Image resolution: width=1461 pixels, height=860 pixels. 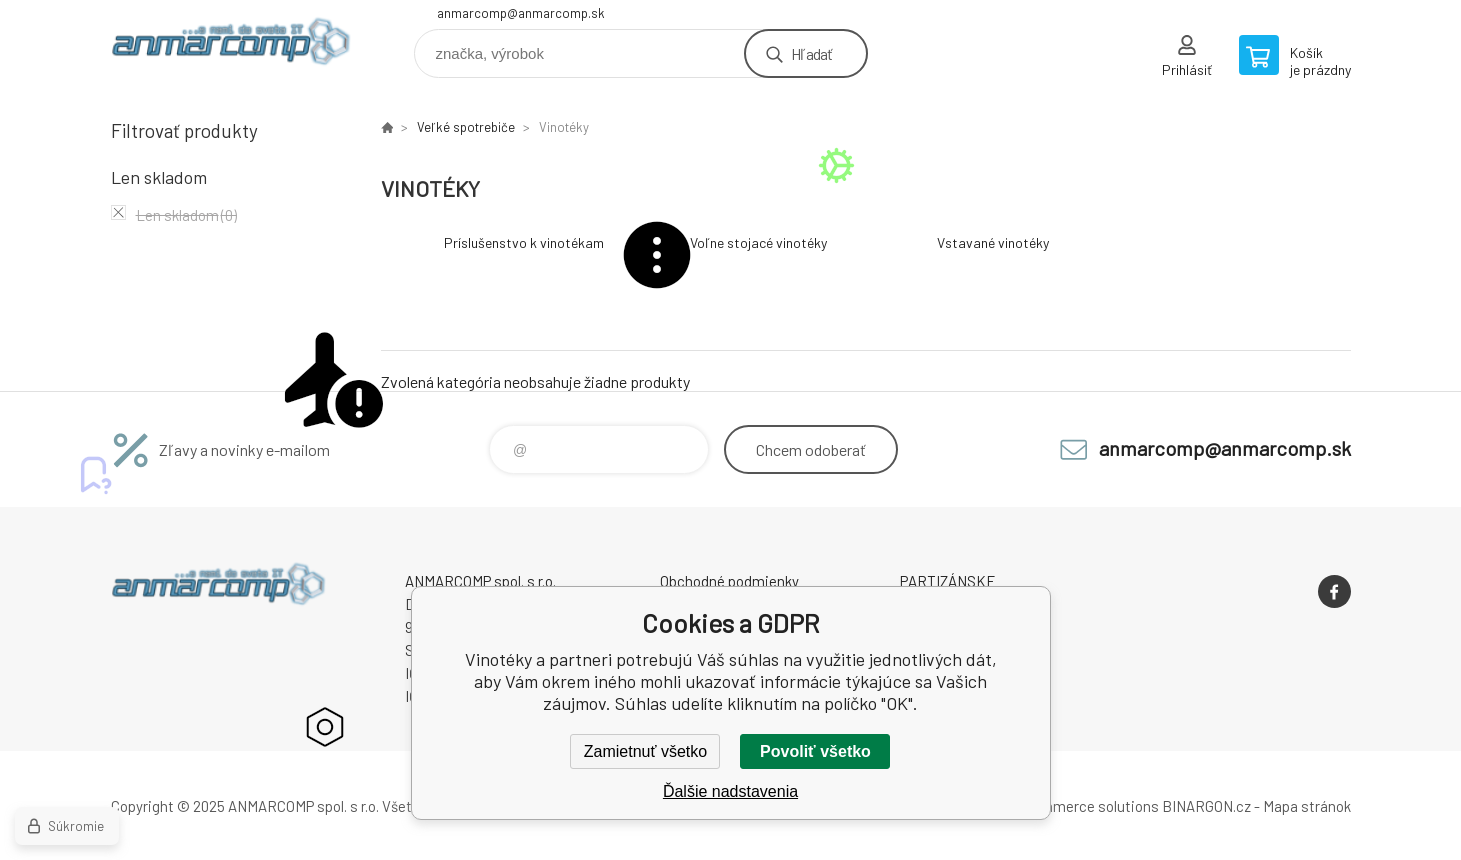 I want to click on access settings or configuration options, so click(x=325, y=727).